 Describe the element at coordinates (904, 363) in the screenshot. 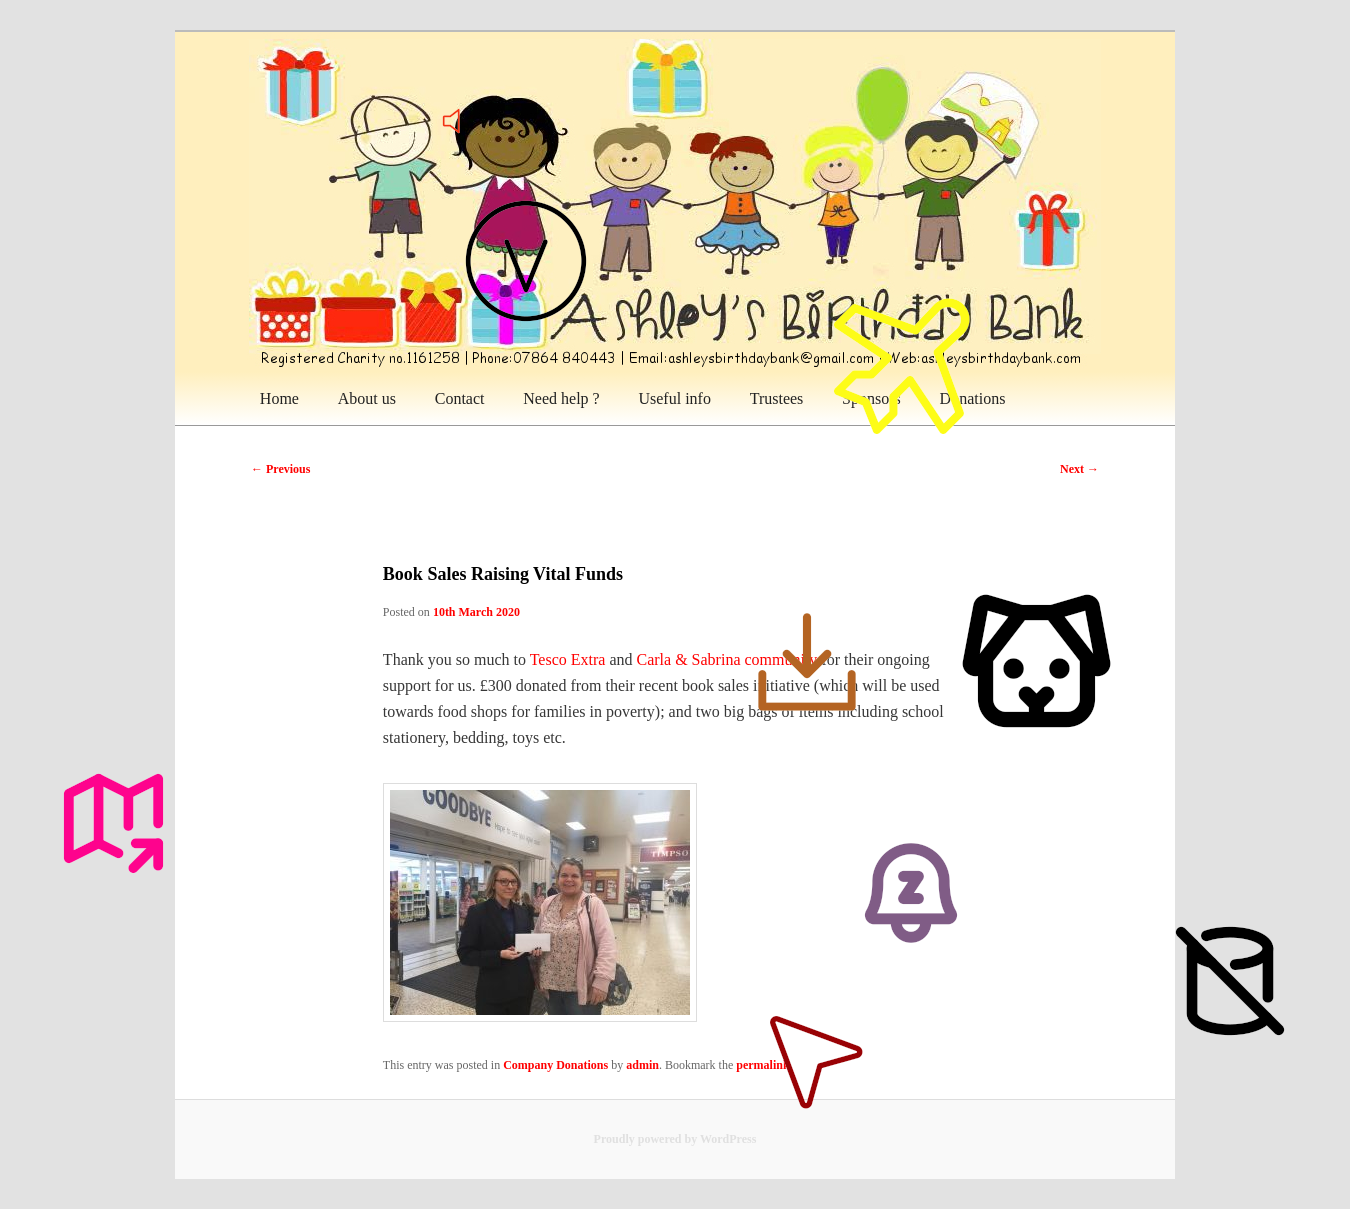

I see `enable airplane mode` at that location.